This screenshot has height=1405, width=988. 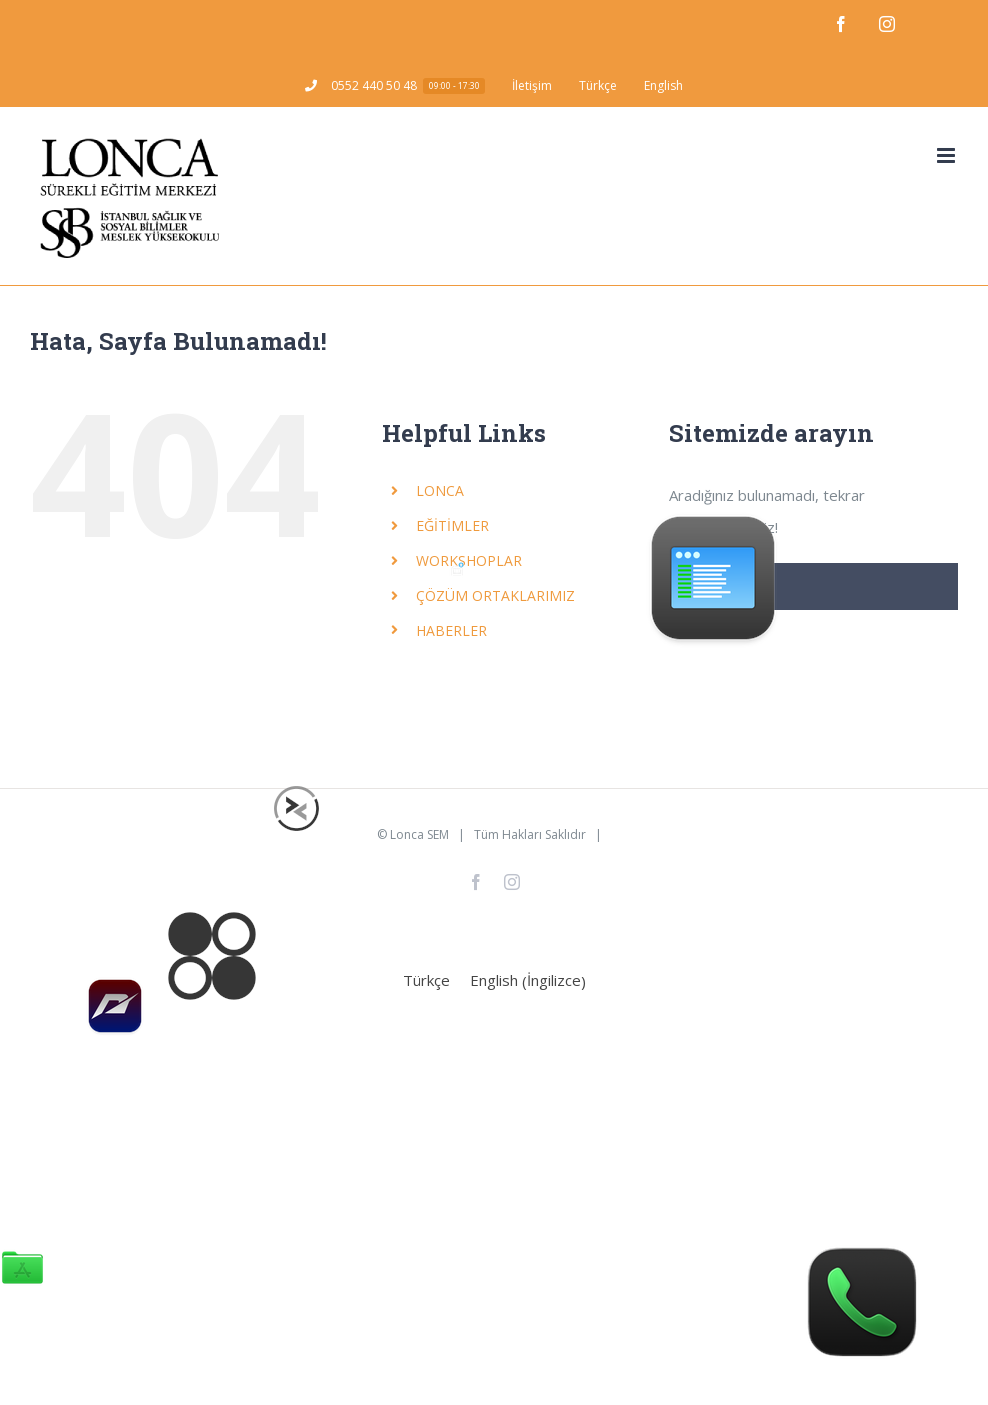 What do you see at coordinates (296, 808) in the screenshot?
I see `open remmina remote desktop client` at bounding box center [296, 808].